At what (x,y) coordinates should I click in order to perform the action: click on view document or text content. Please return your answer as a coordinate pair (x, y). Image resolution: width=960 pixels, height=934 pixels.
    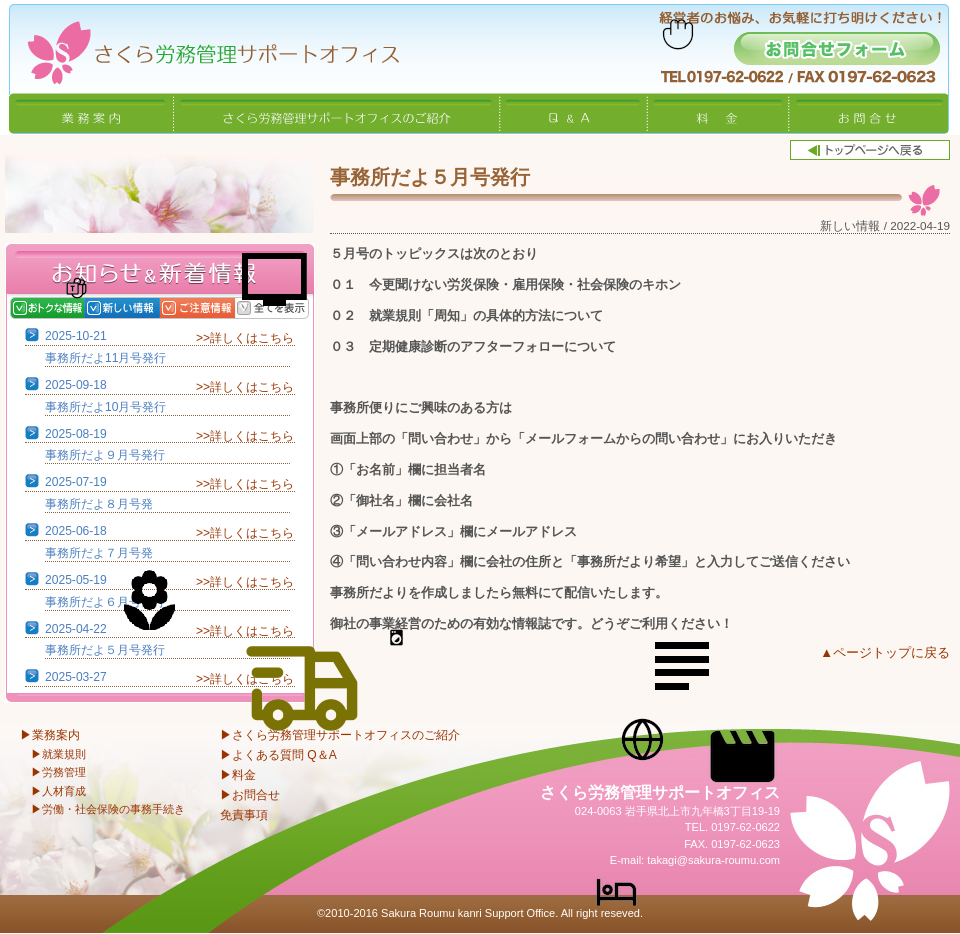
    Looking at the image, I should click on (682, 666).